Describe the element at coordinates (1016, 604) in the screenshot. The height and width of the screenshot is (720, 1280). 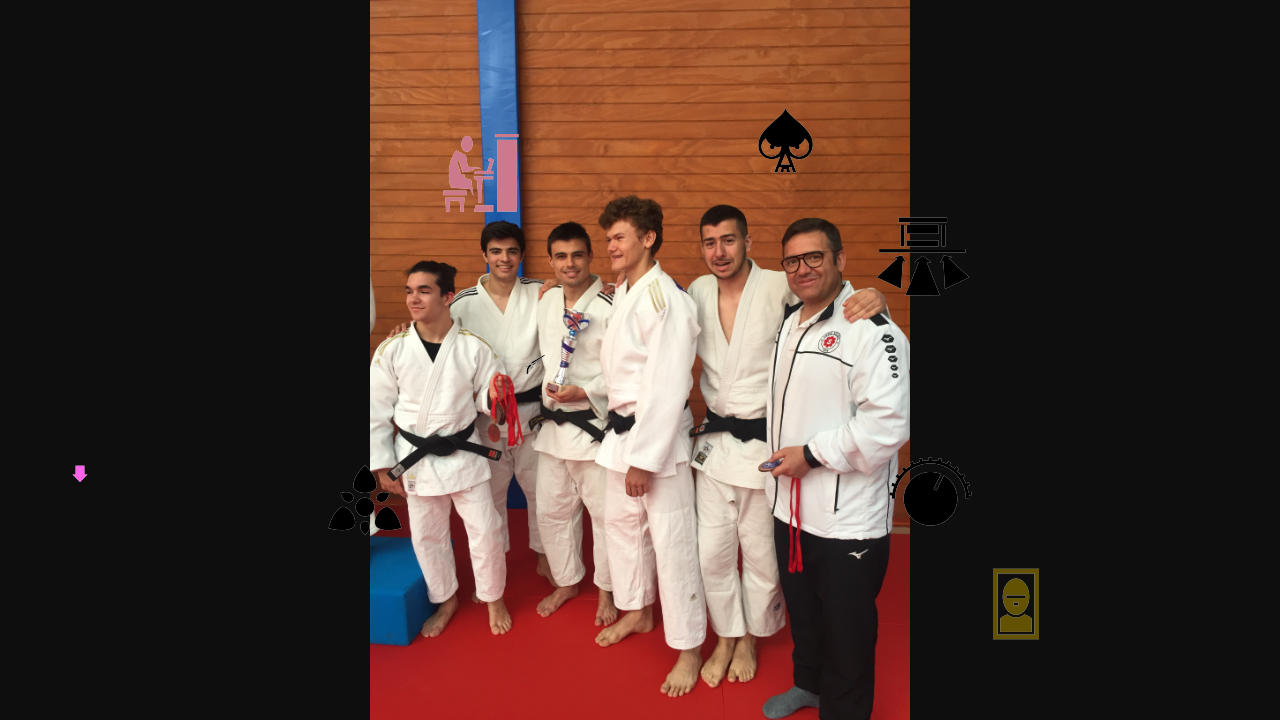
I see `view user profile or account` at that location.